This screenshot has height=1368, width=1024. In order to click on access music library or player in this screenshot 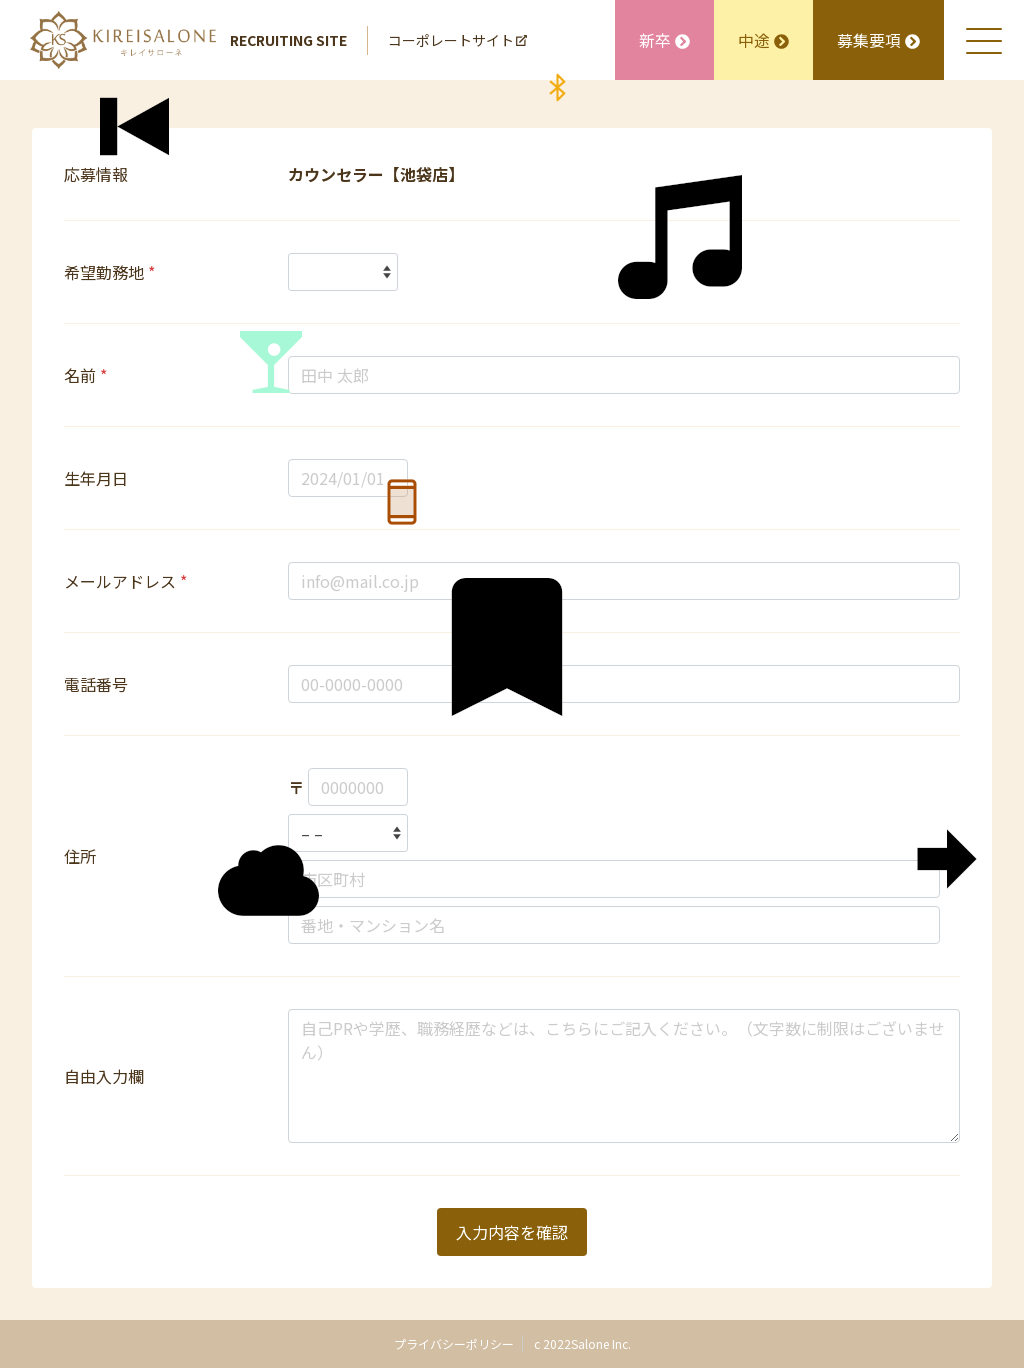, I will do `click(680, 237)`.